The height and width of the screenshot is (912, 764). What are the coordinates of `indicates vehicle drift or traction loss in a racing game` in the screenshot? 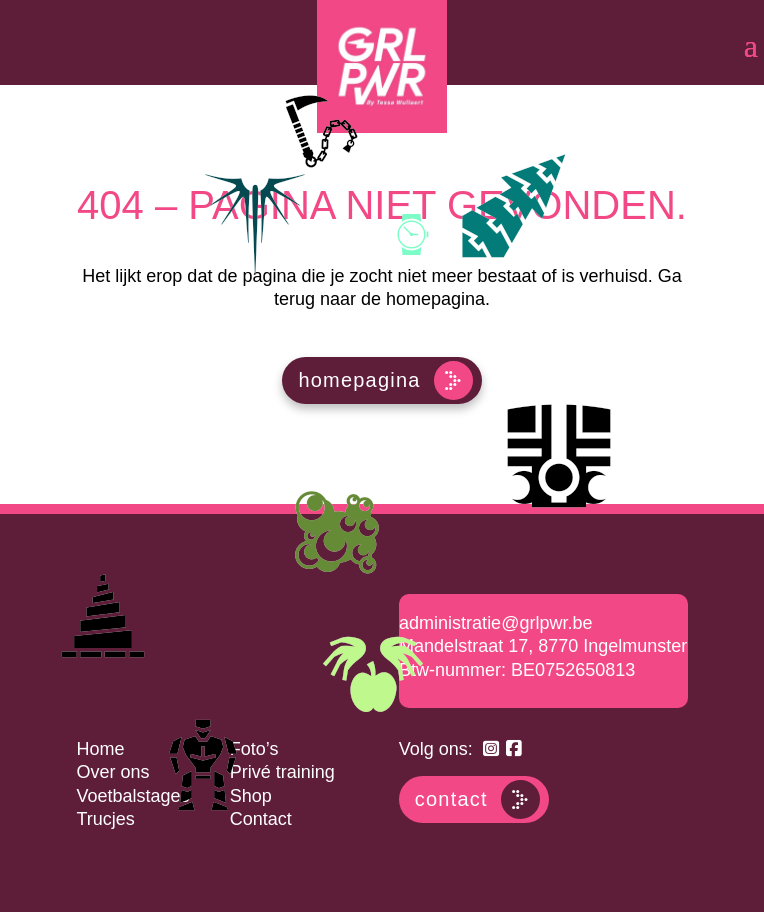 It's located at (513, 205).